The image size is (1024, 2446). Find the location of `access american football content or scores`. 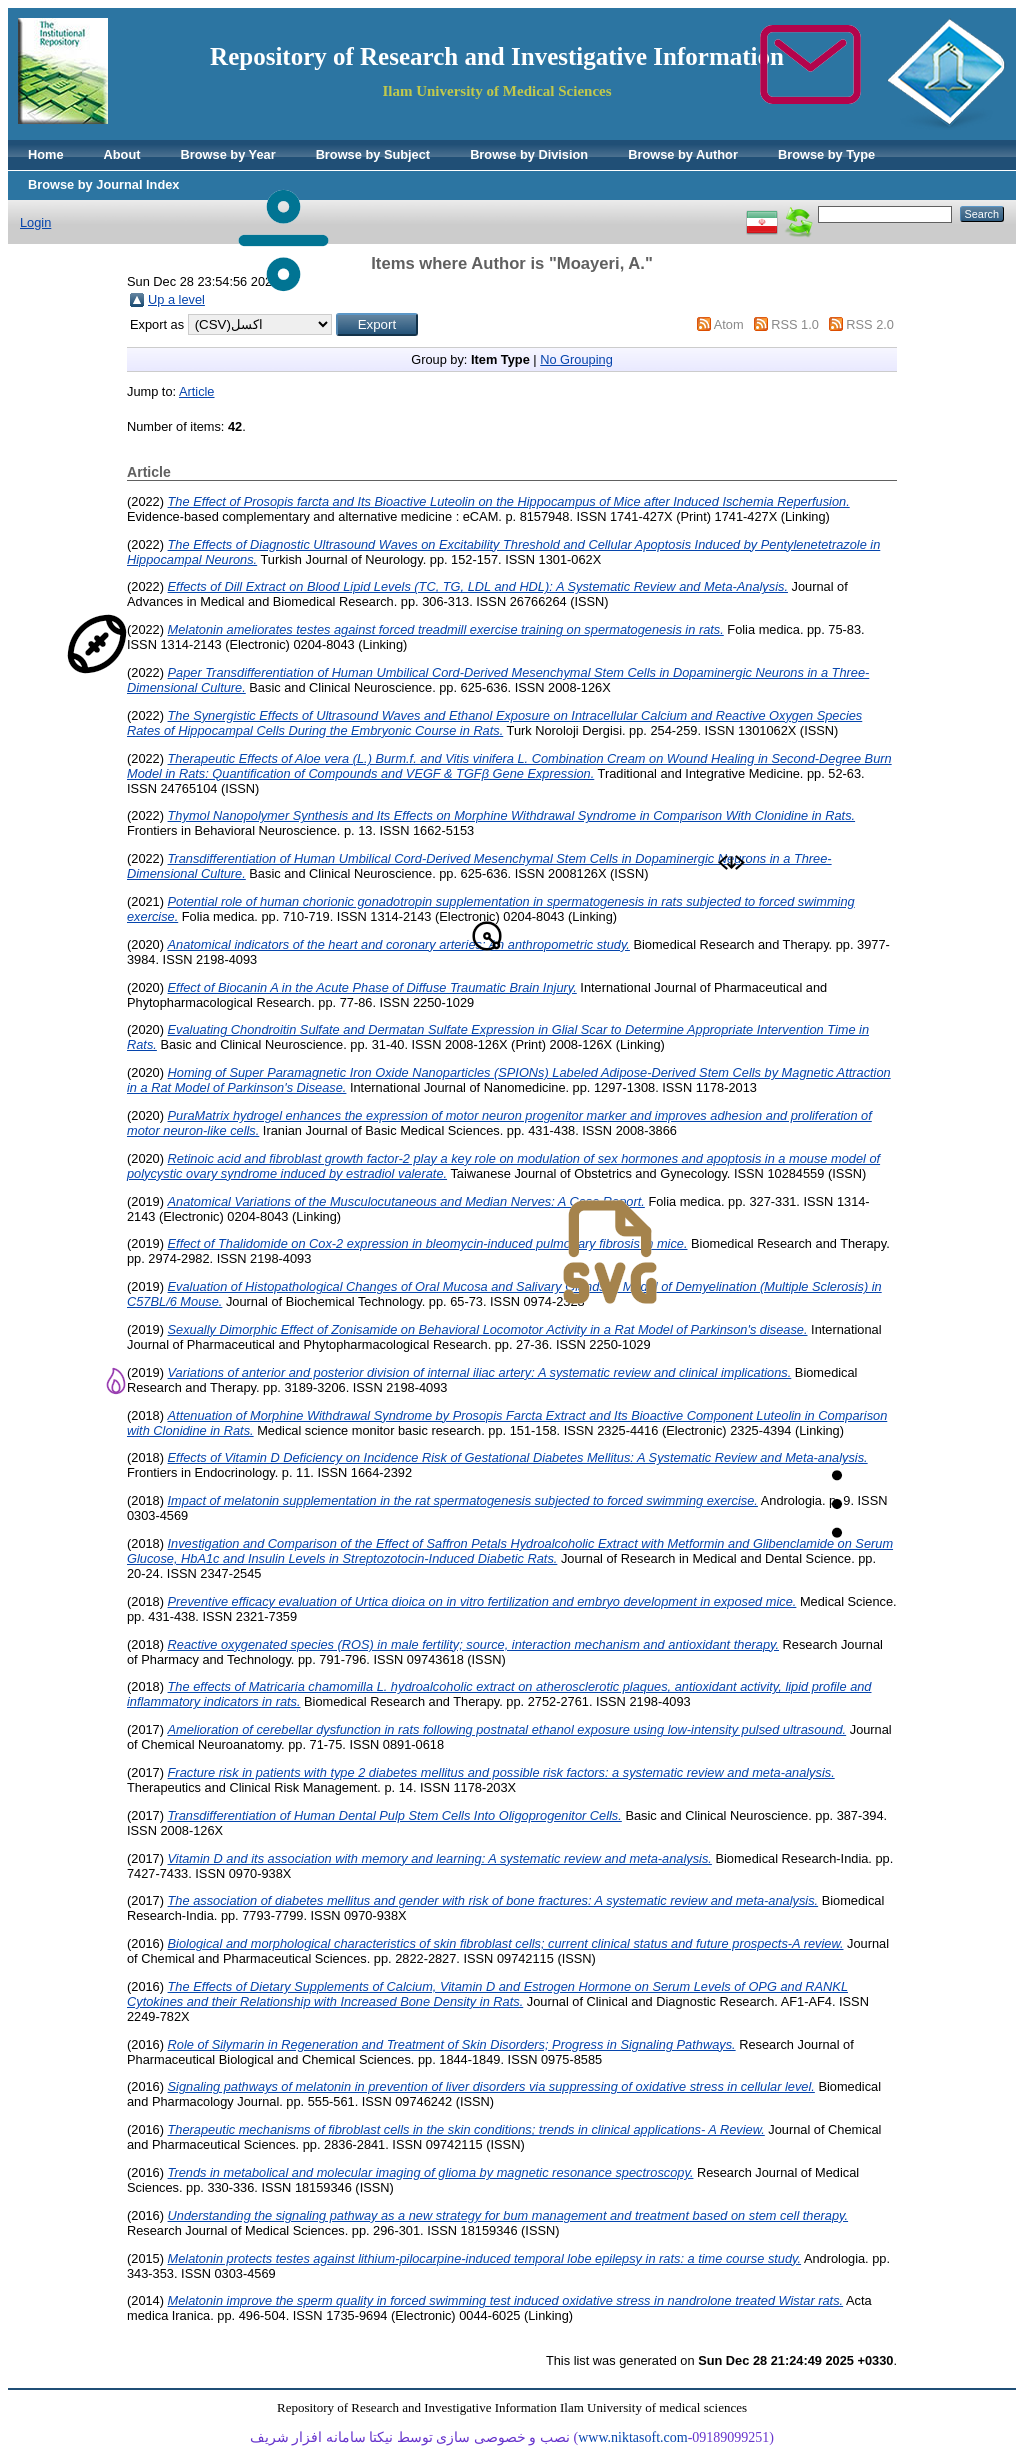

access american football content or scores is located at coordinates (97, 644).